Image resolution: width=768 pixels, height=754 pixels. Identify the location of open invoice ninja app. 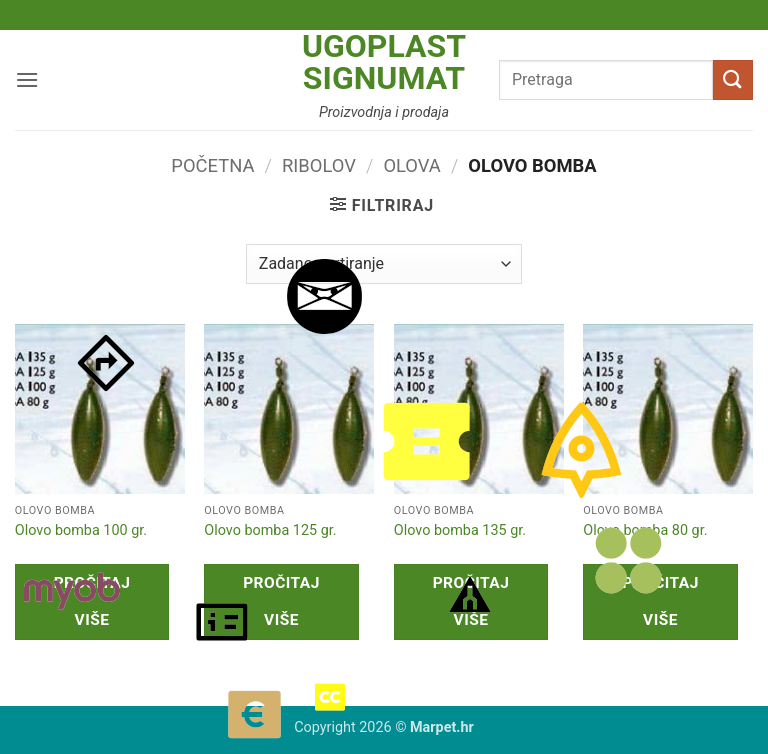
(324, 296).